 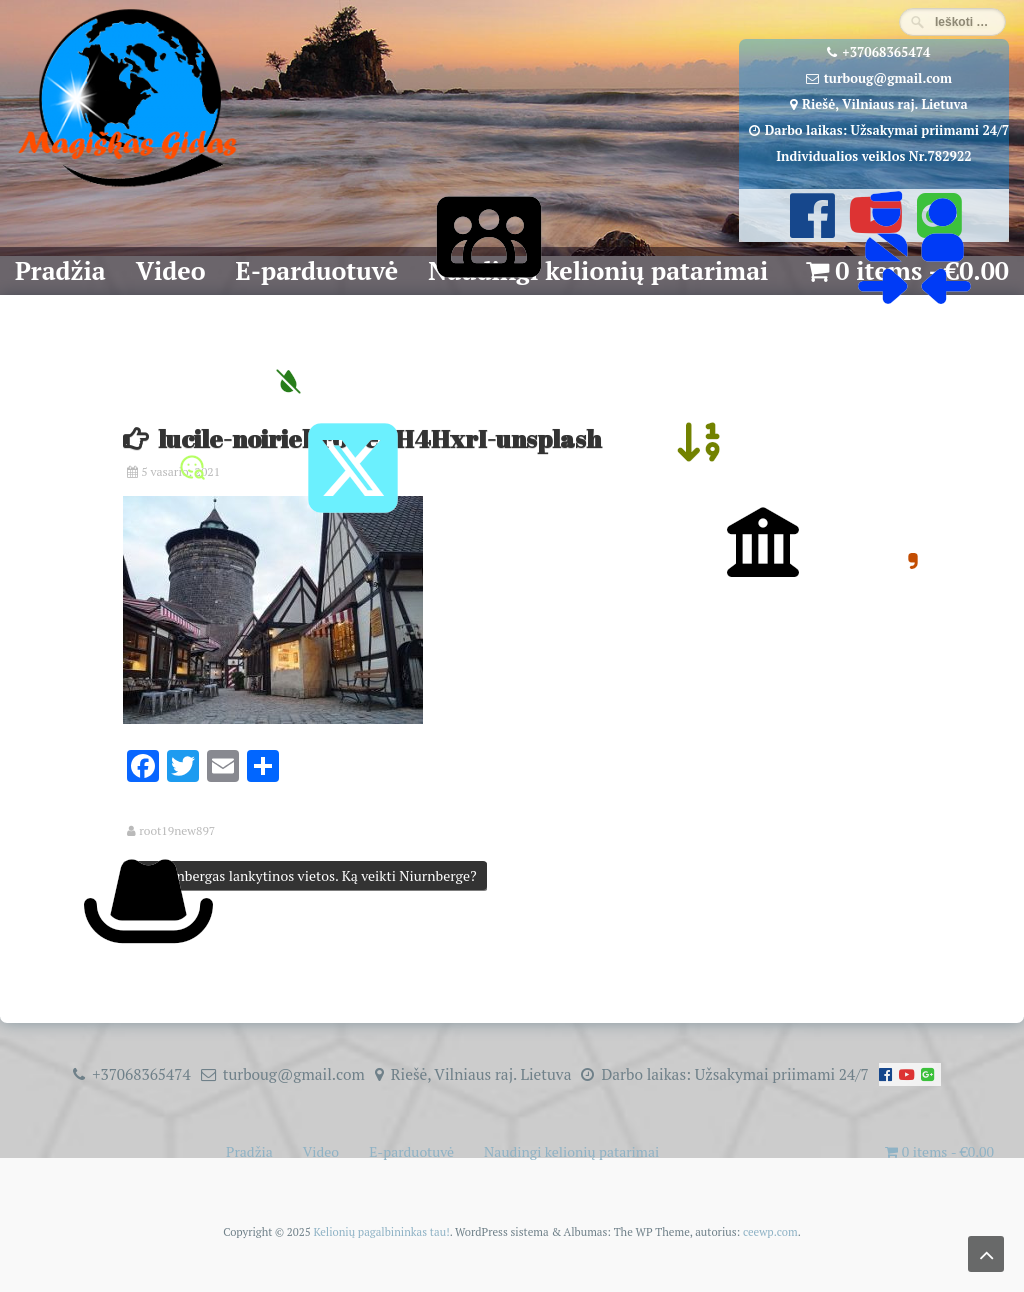 What do you see at coordinates (489, 237) in the screenshot?
I see `view team or group members` at bounding box center [489, 237].